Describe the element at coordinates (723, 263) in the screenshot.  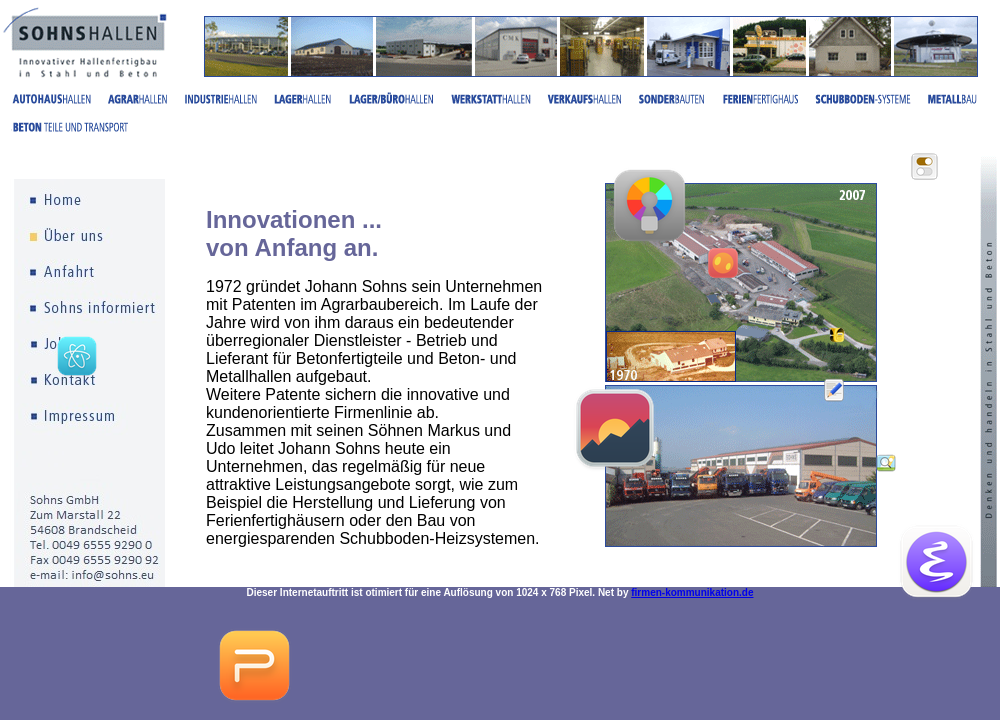
I see `open AntaresSQL database management app` at that location.